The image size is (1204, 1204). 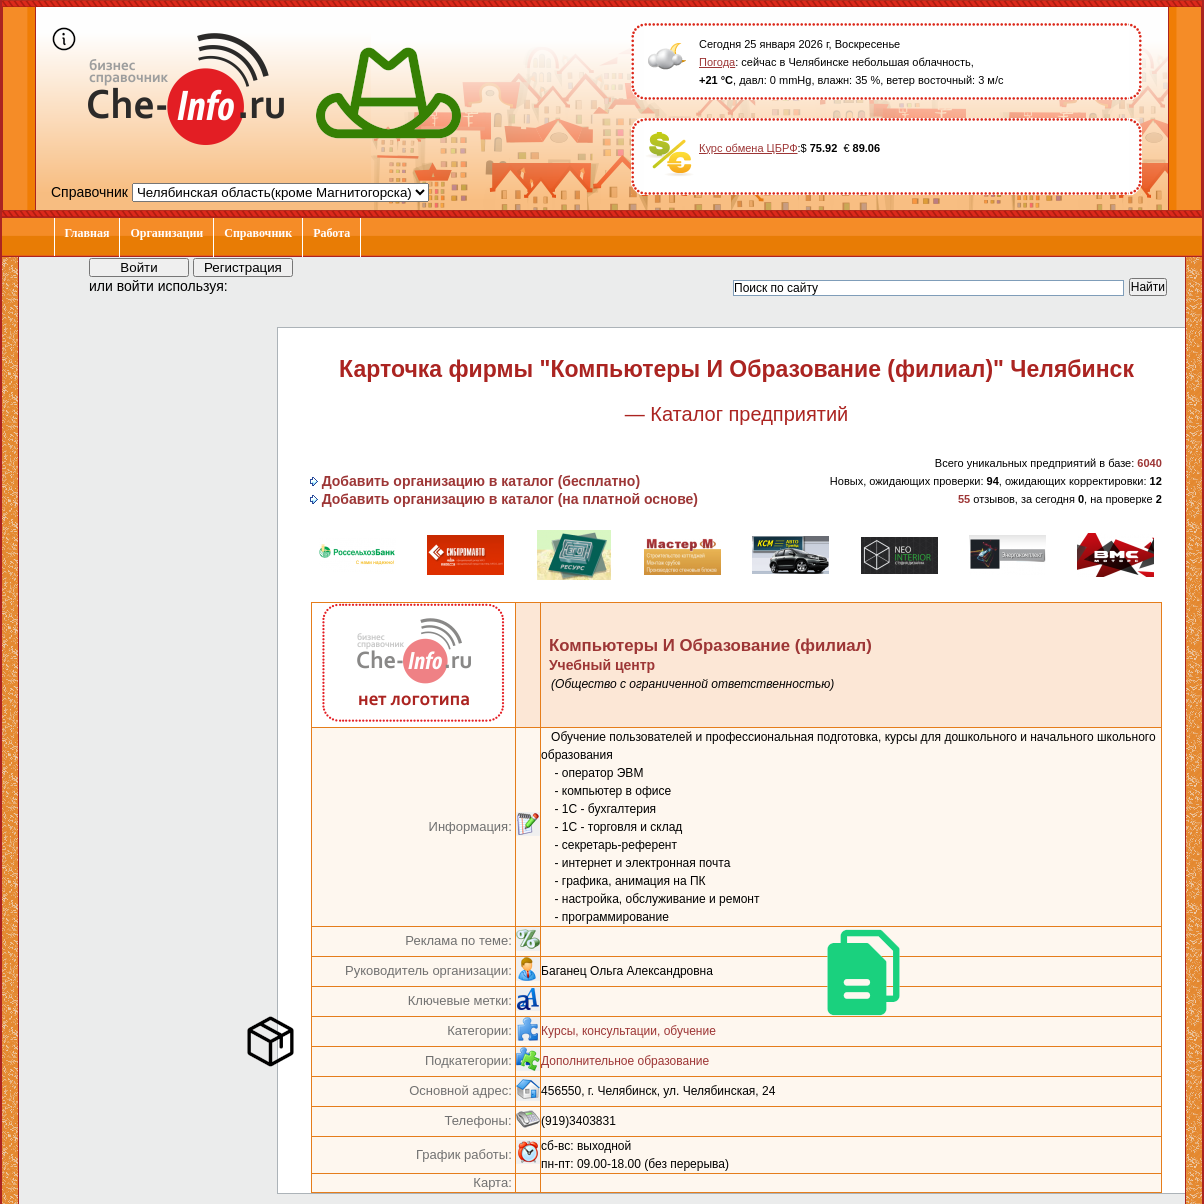 What do you see at coordinates (64, 39) in the screenshot?
I see `view more information or details` at bounding box center [64, 39].